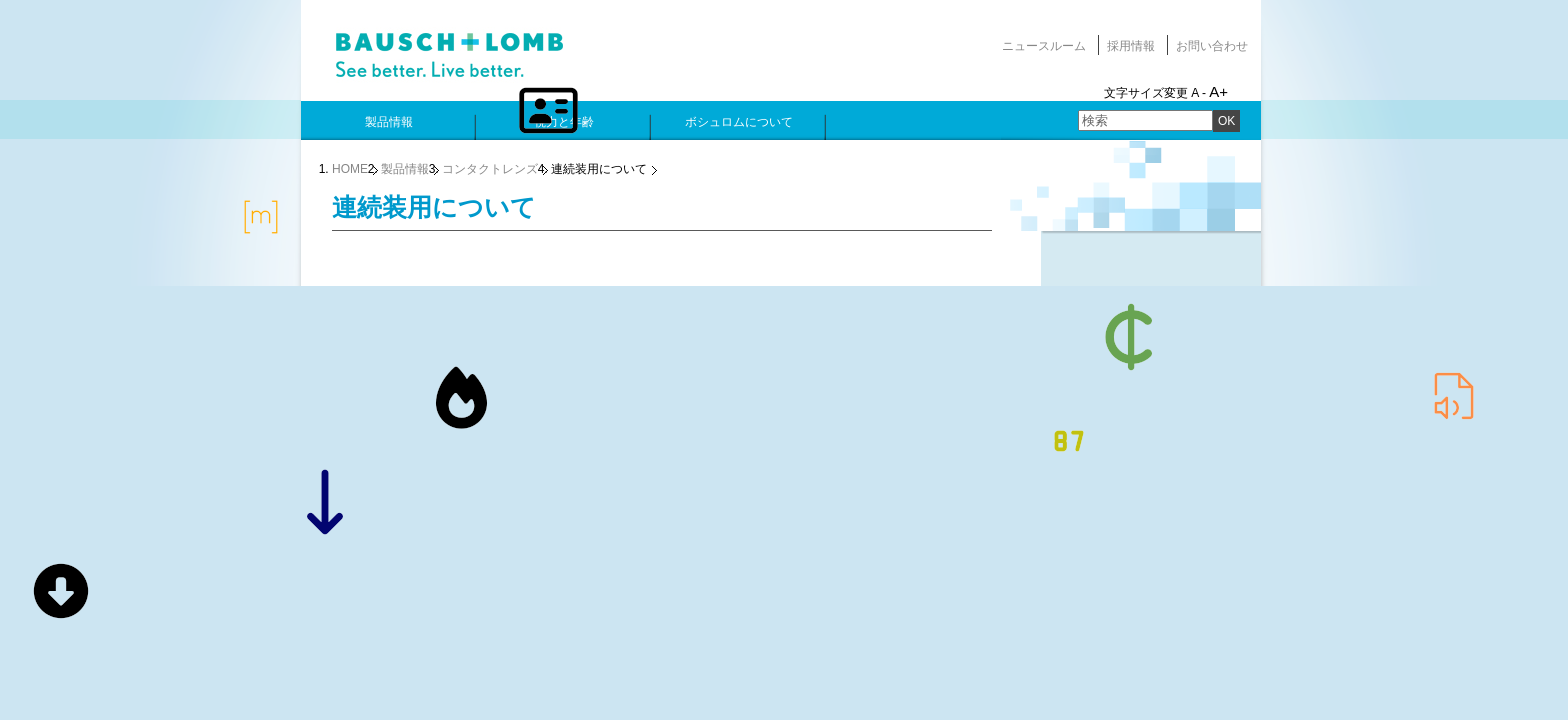 This screenshot has height=720, width=1568. Describe the element at coordinates (1129, 337) in the screenshot. I see `indicates Ghanaian cedi currency` at that location.